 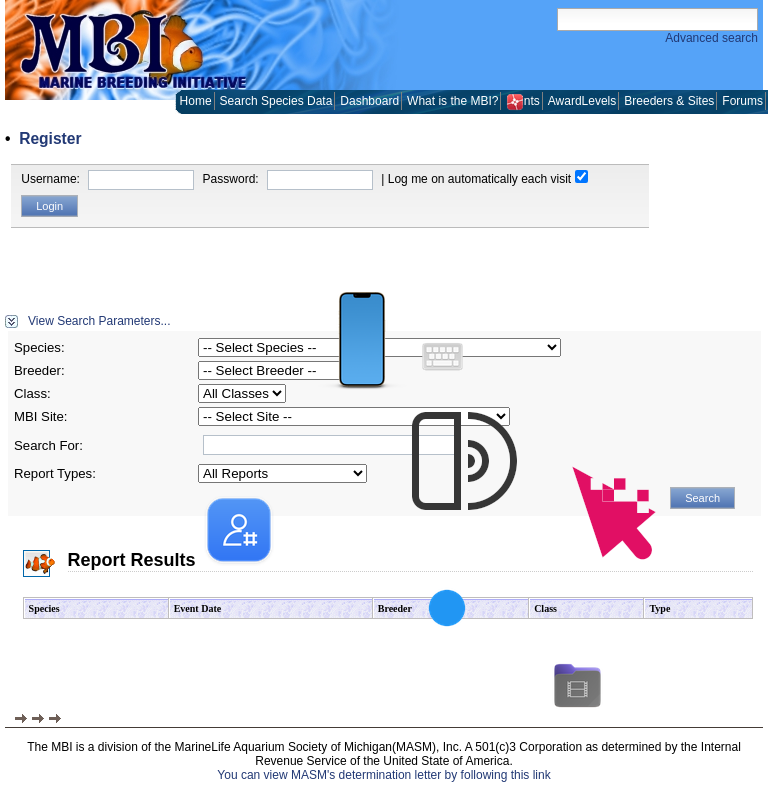 What do you see at coordinates (239, 531) in the screenshot?
I see `access administrator or sudo user preferences` at bounding box center [239, 531].